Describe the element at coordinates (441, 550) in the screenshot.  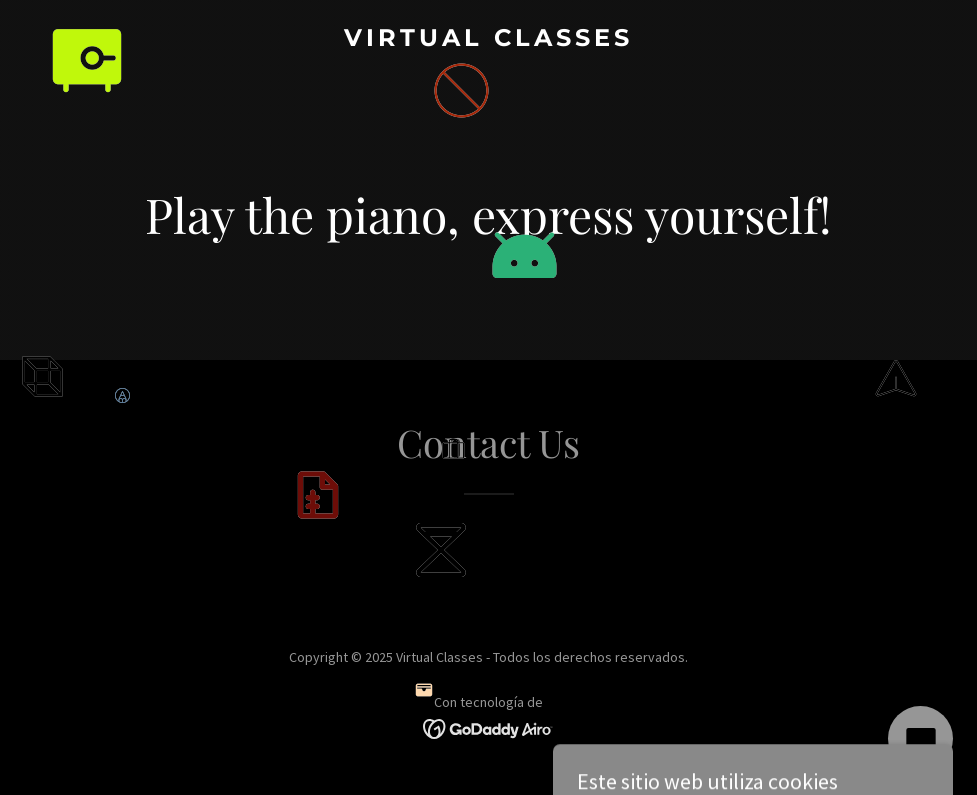
I see `timer with significant time remaining` at that location.